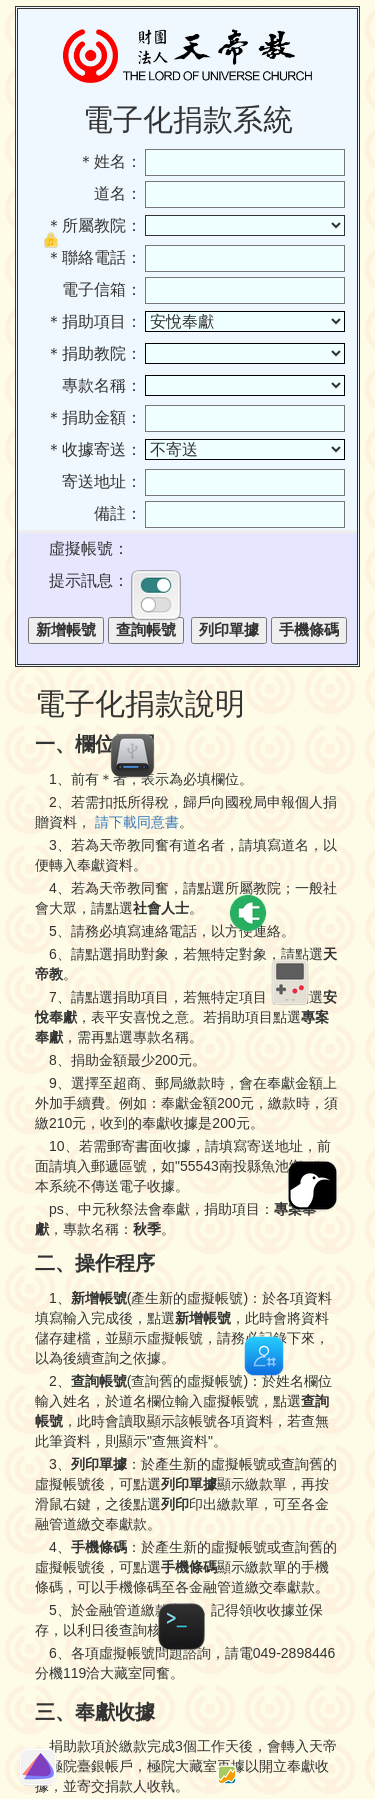  I want to click on launch ventoy bootable usb creation tool, so click(132, 755).